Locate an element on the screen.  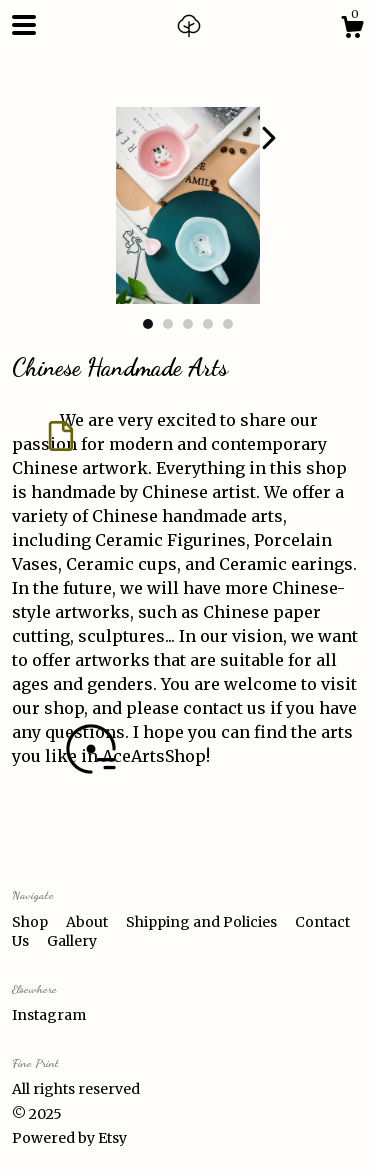
view parks or nature areas nearby is located at coordinates (189, 26).